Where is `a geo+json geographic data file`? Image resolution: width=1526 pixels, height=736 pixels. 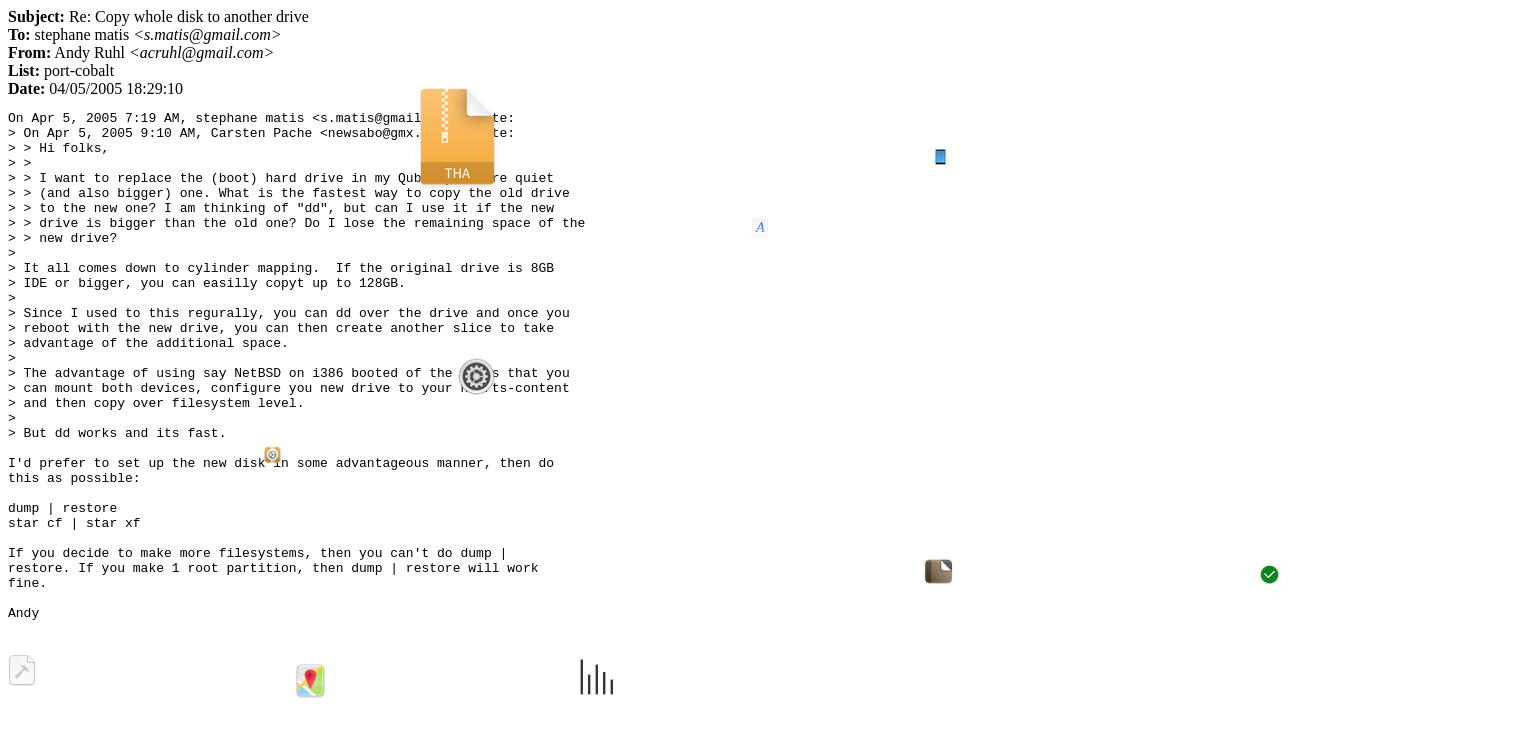 a geo+json geographic data file is located at coordinates (310, 680).